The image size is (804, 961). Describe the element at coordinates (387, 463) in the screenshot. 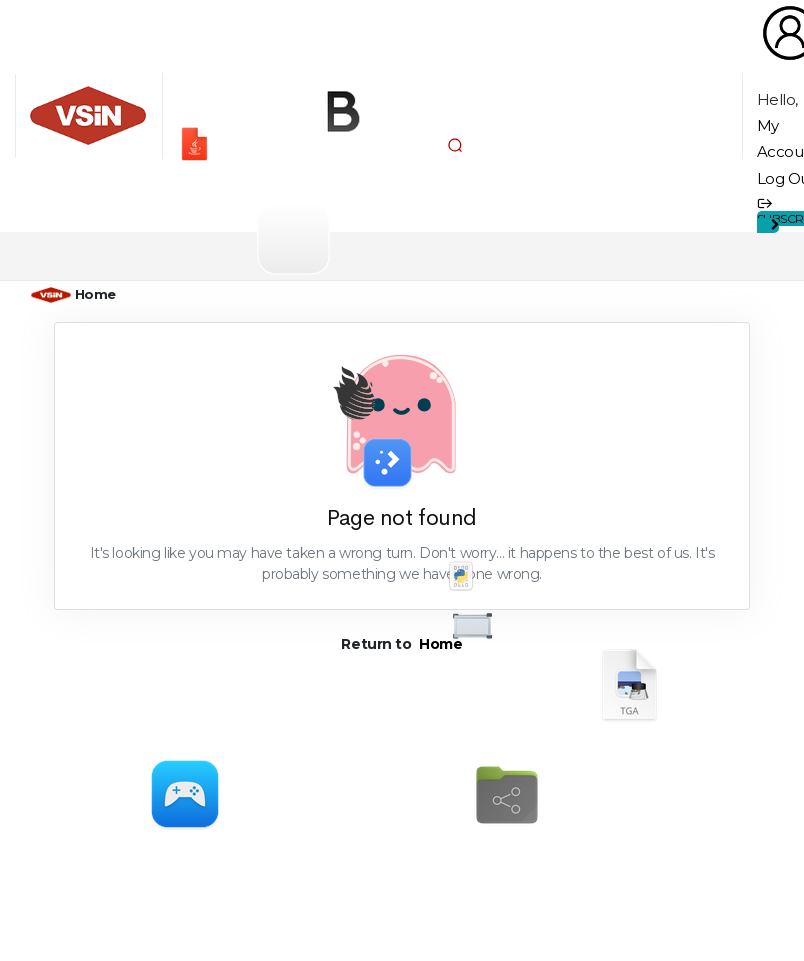

I see `access plasma desktop settings` at that location.